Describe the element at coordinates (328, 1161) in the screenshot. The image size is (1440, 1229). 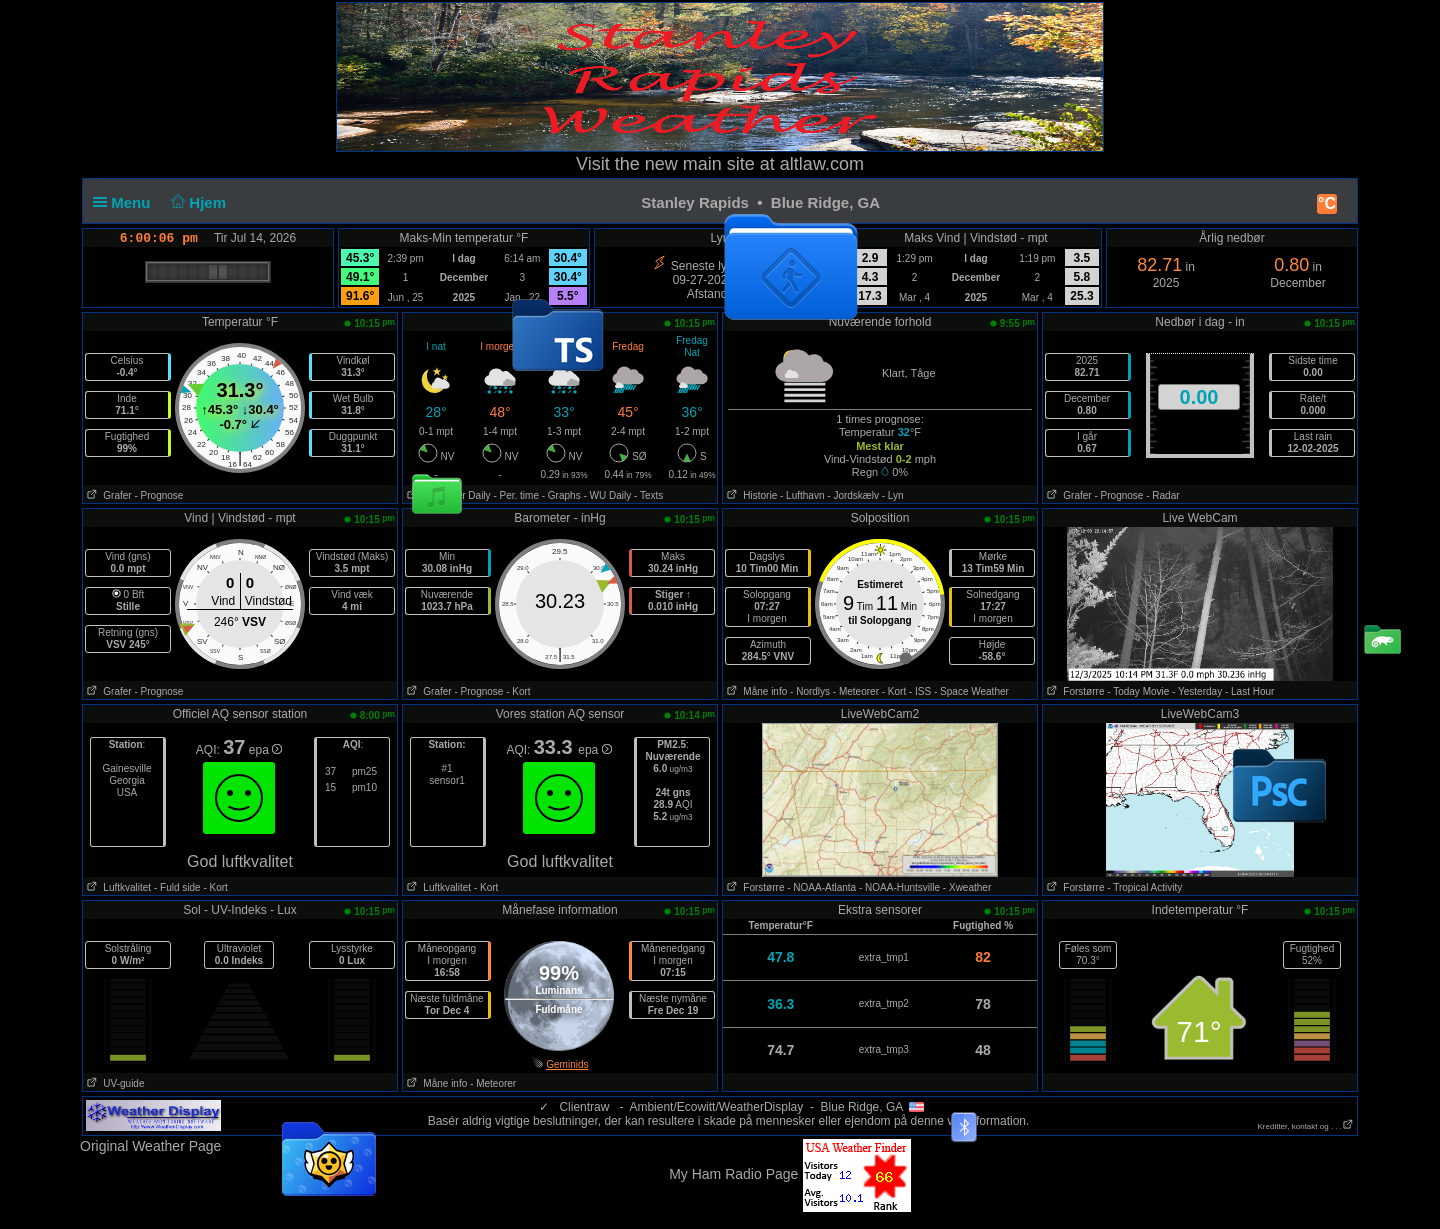
I see `open brawl stars game files folder` at that location.